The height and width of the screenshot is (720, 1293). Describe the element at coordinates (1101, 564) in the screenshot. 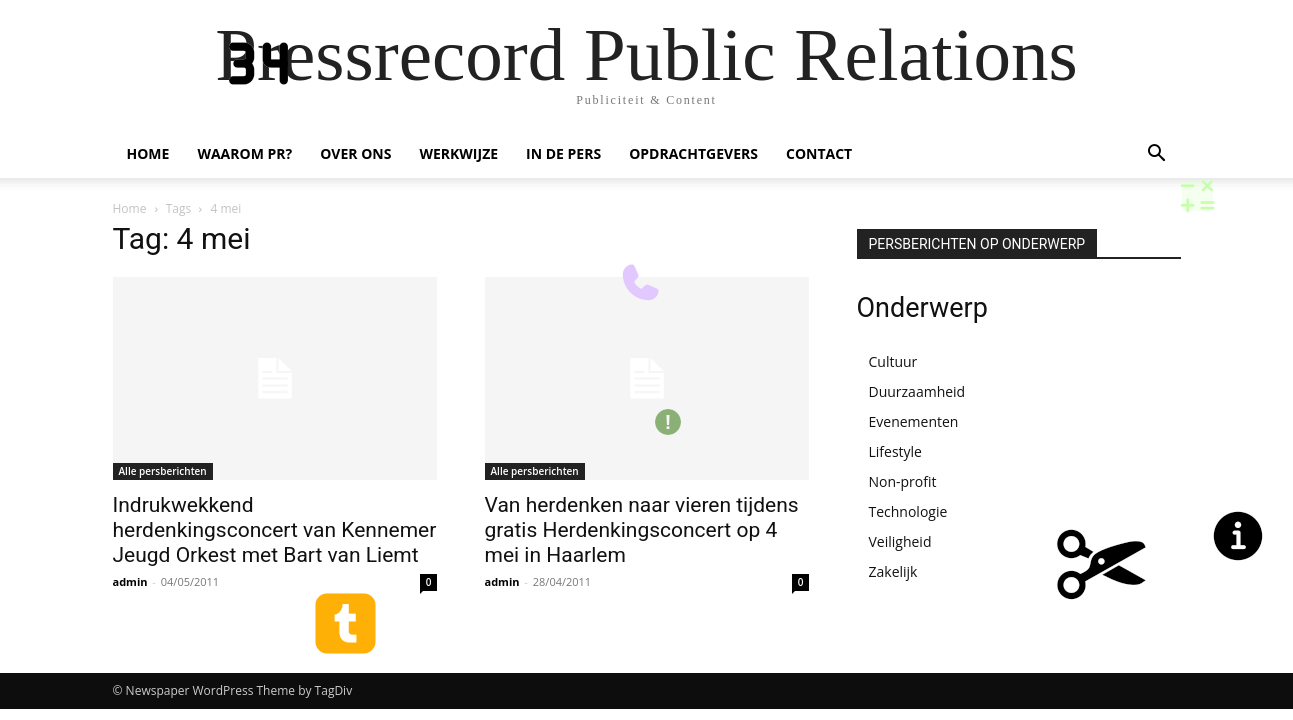

I see `cut selected text or content` at that location.